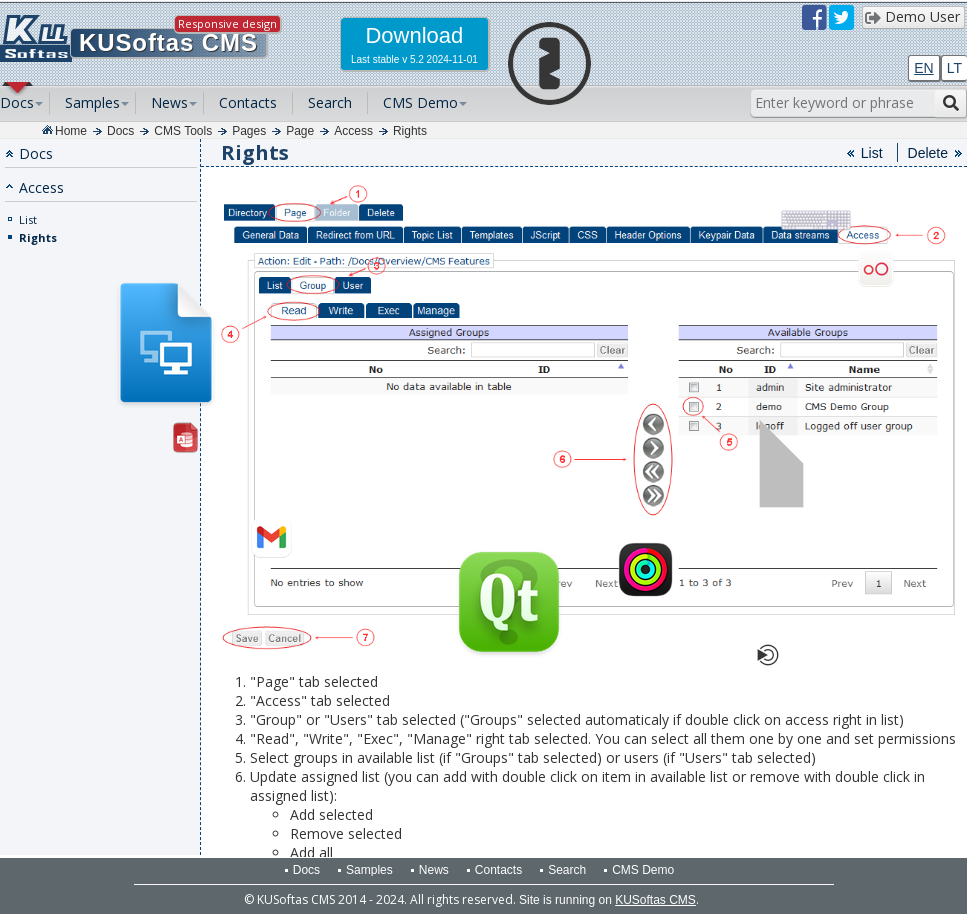 This screenshot has height=915, width=967. Describe the element at coordinates (781, 463) in the screenshot. I see `start text selection from the right side` at that location.